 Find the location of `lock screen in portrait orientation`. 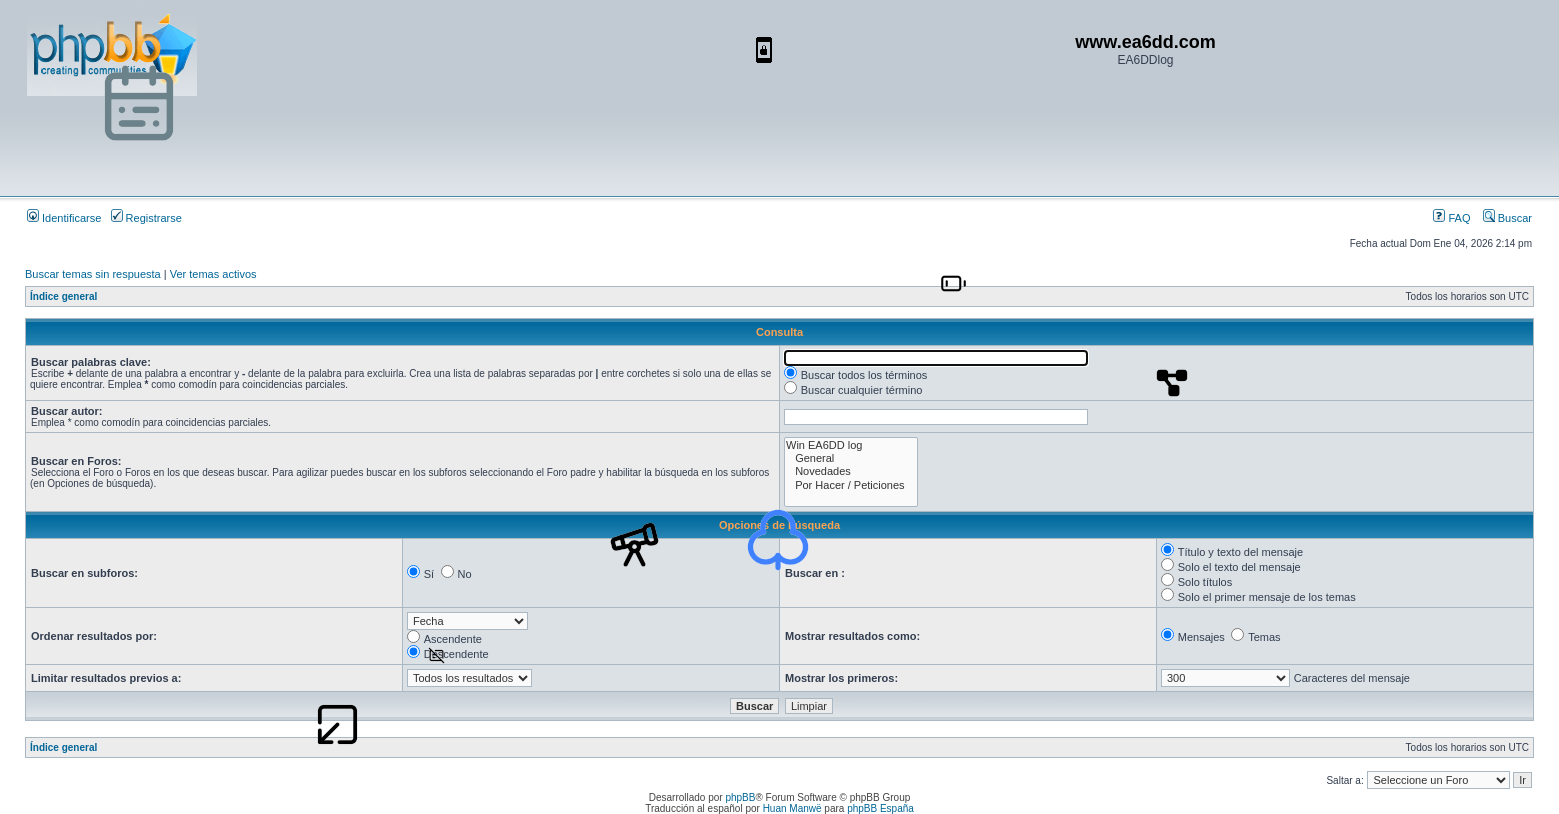

lock screen in portrait orientation is located at coordinates (764, 50).